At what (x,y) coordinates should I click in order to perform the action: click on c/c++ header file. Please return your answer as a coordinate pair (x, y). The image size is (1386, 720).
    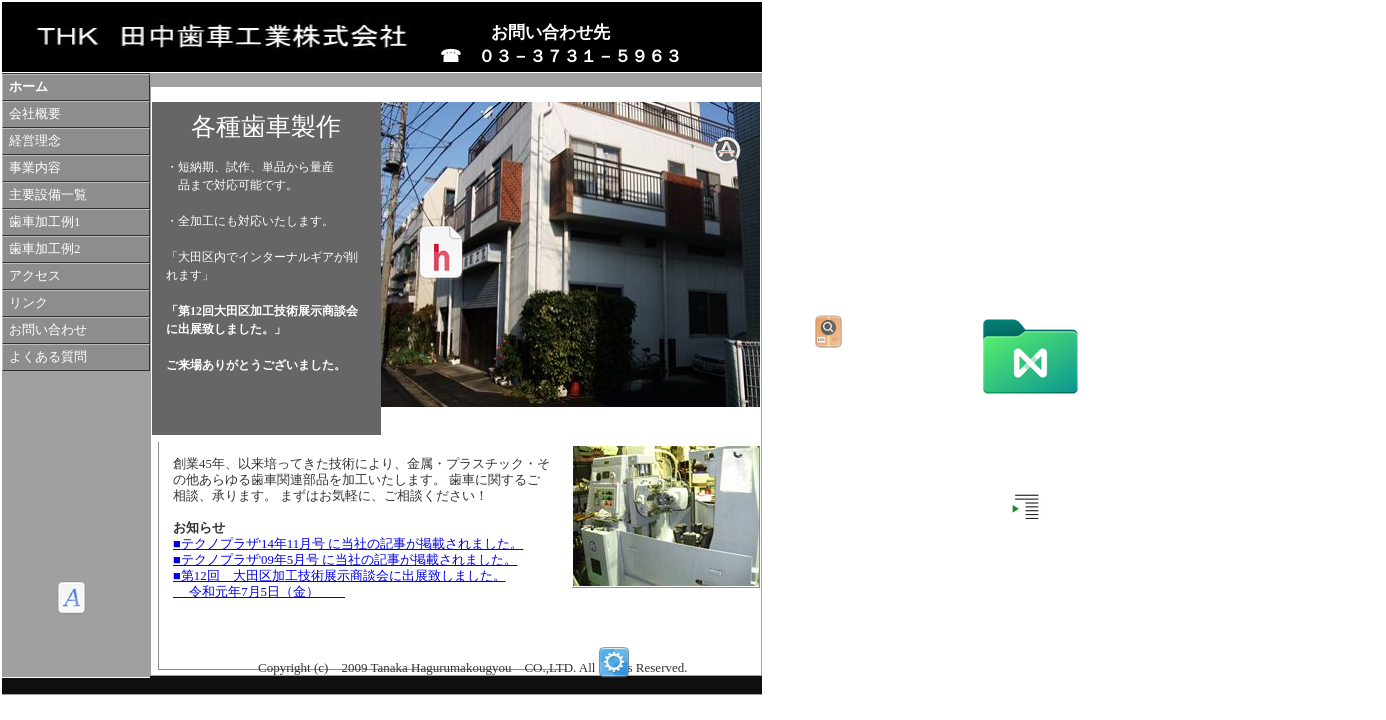
    Looking at the image, I should click on (441, 252).